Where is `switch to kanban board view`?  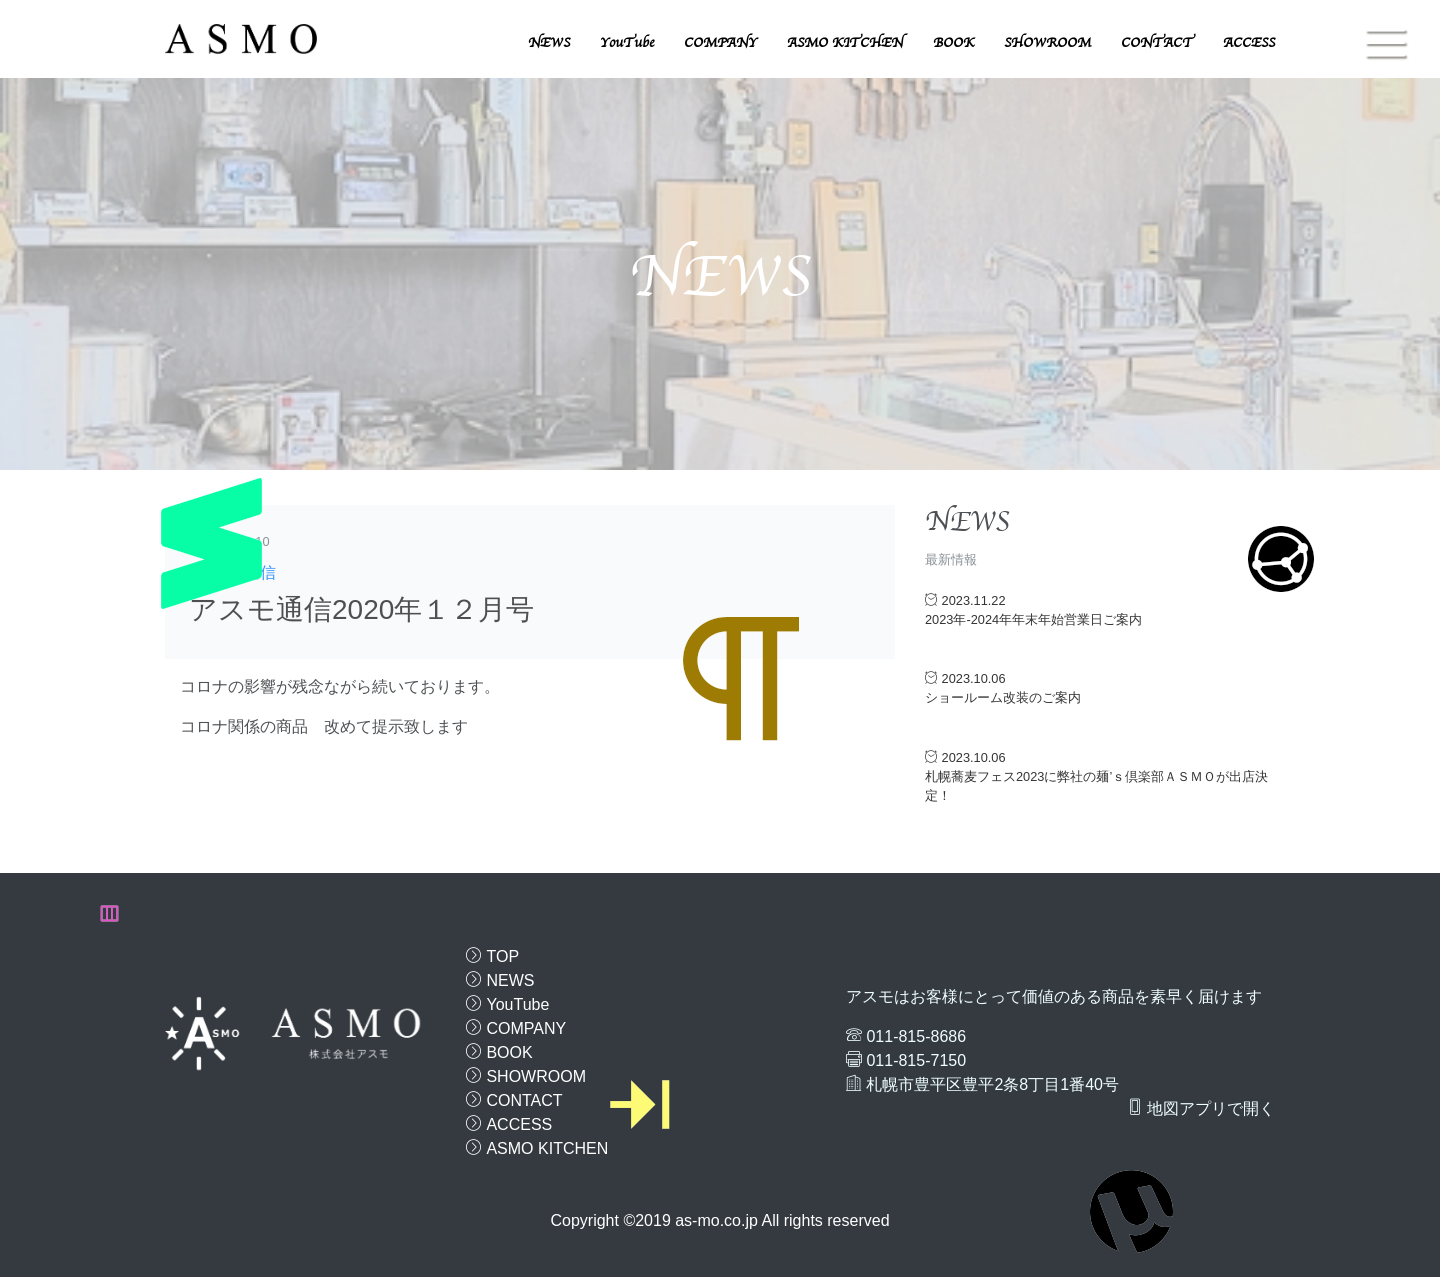 switch to kanban board view is located at coordinates (109, 913).